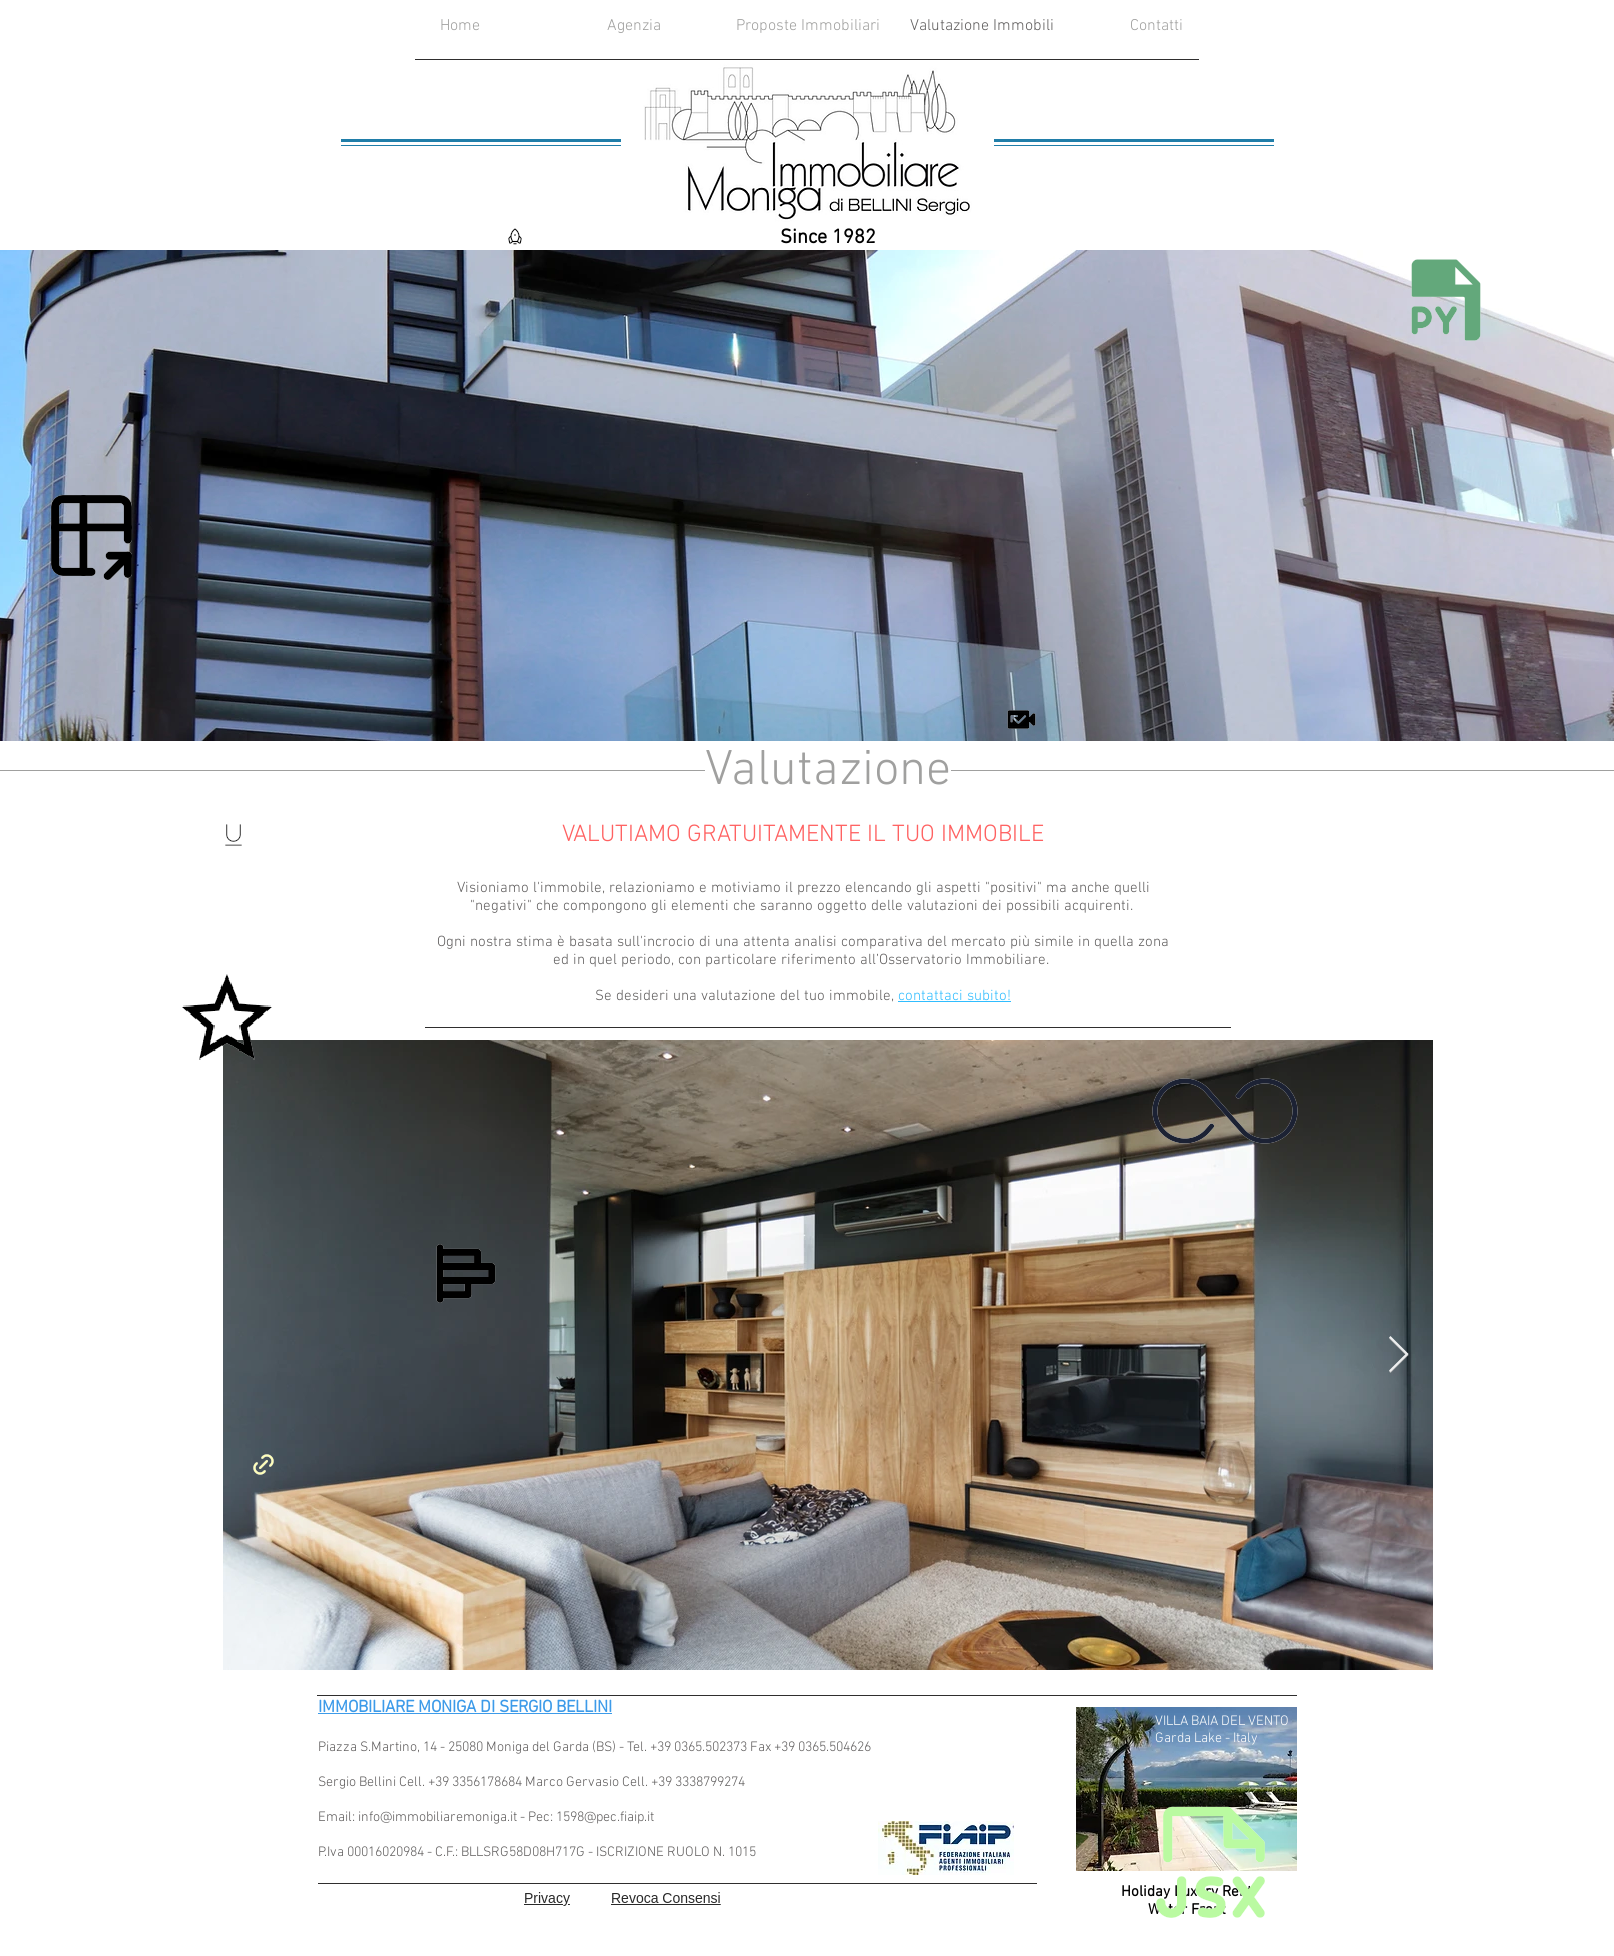 Image resolution: width=1614 pixels, height=1956 pixels. I want to click on apply underline formatting to selected text, so click(233, 833).